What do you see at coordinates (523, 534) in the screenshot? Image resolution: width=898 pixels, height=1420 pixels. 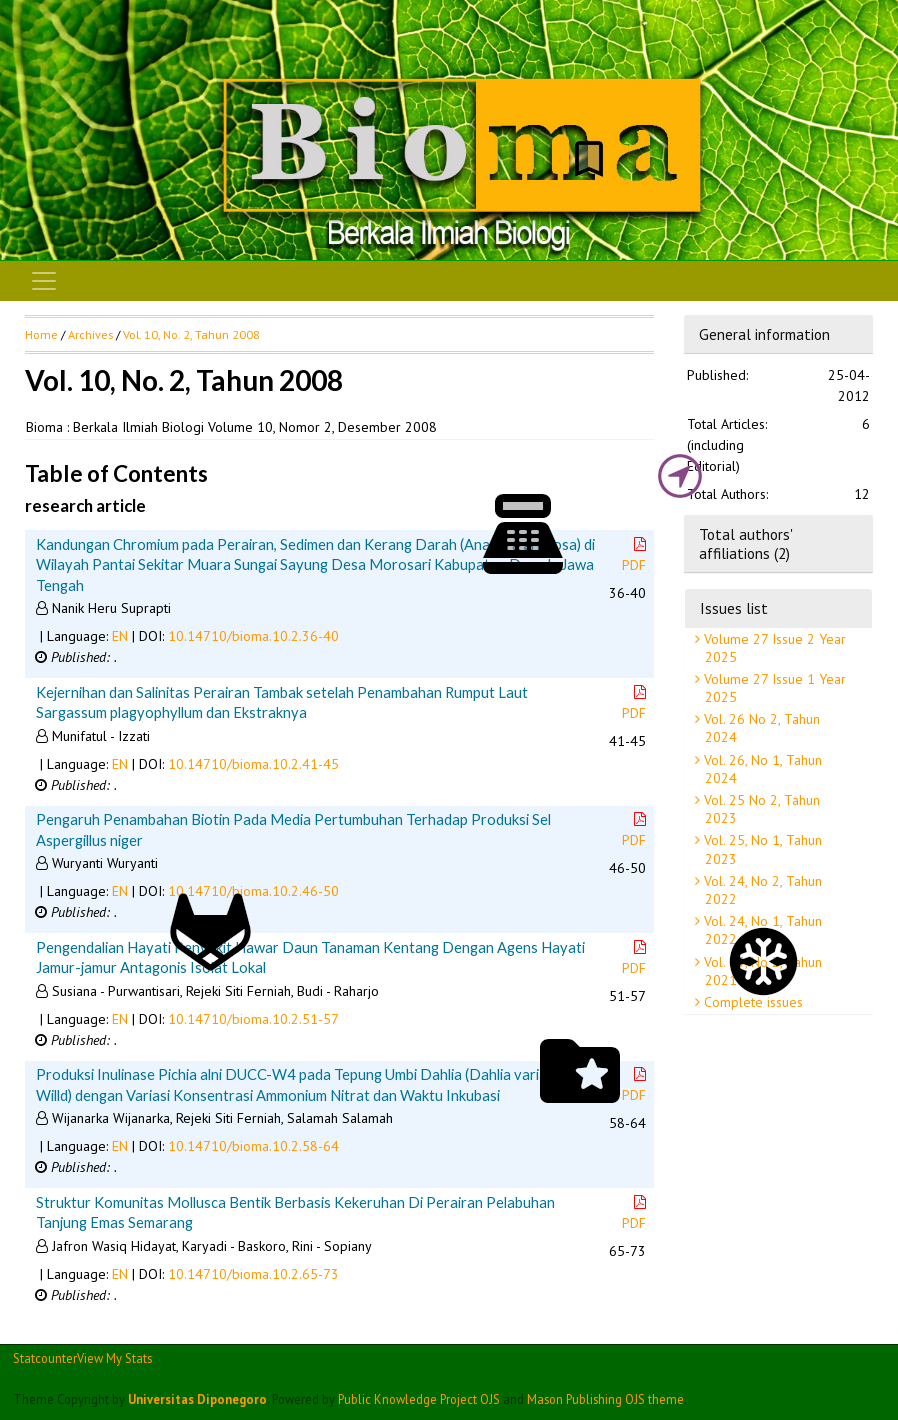 I see `access point of sale terminal` at bounding box center [523, 534].